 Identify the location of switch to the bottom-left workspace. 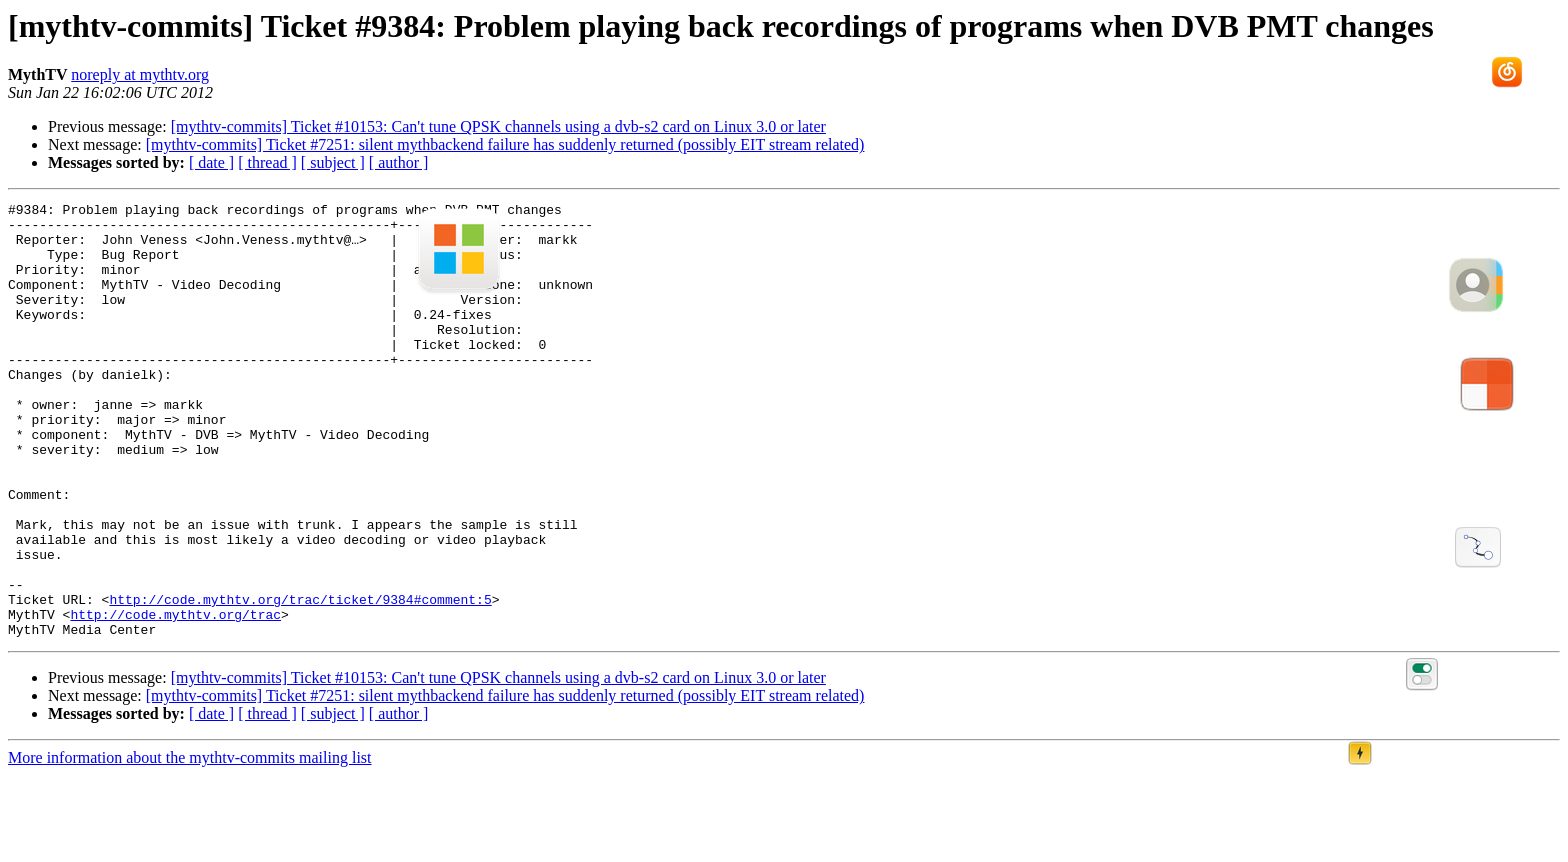
(1487, 384).